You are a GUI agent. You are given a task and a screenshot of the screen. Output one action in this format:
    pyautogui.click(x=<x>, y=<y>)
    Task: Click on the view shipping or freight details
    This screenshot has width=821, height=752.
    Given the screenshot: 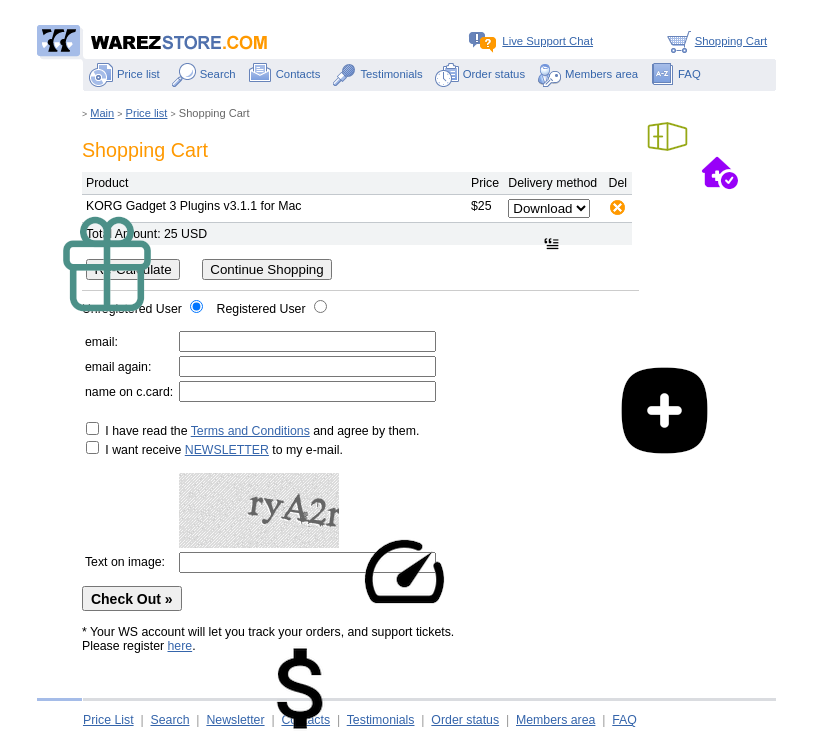 What is the action you would take?
    pyautogui.click(x=667, y=136)
    